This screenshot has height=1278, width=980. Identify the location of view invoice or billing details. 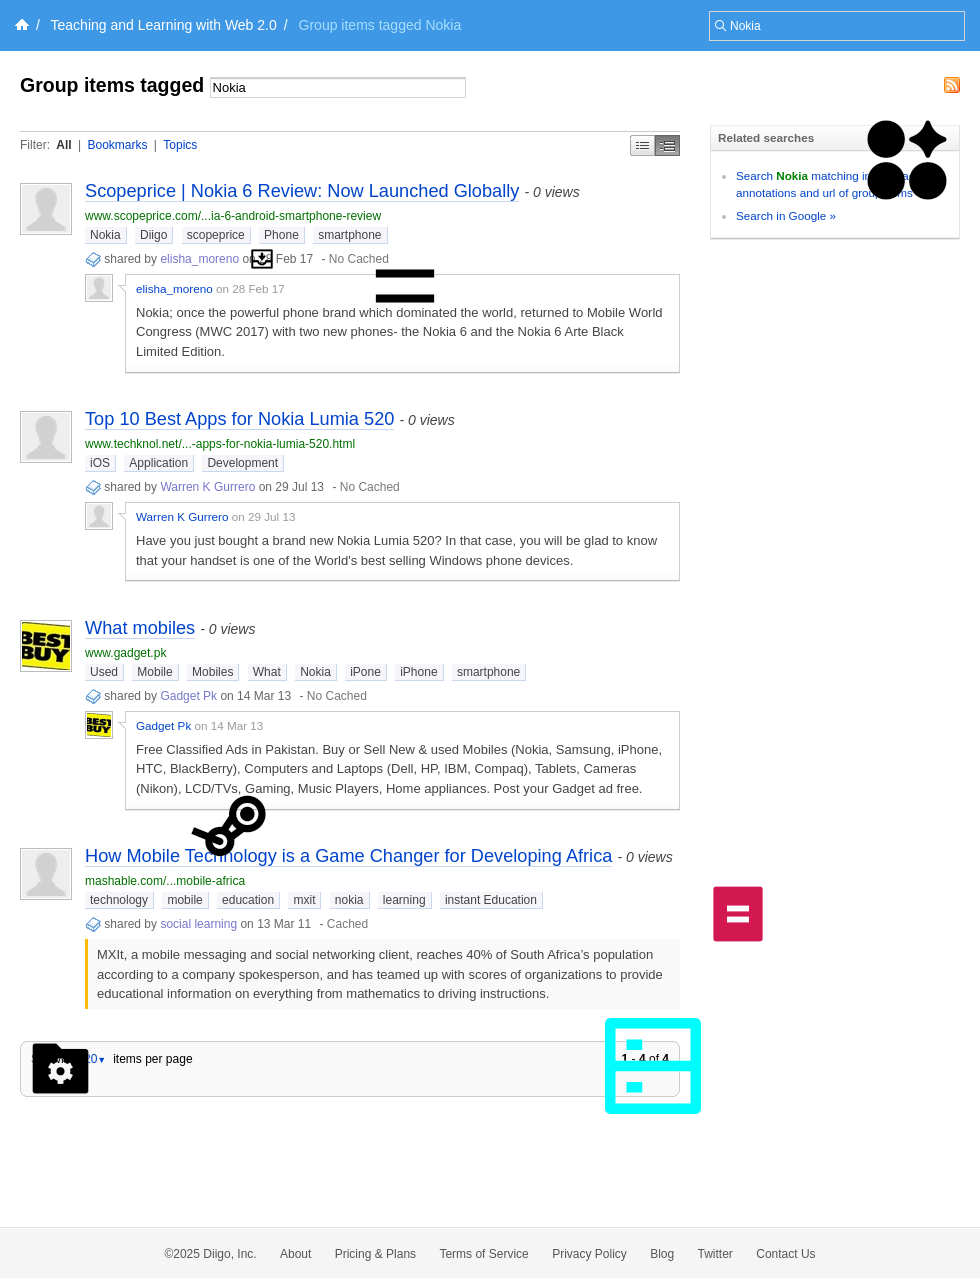
(738, 914).